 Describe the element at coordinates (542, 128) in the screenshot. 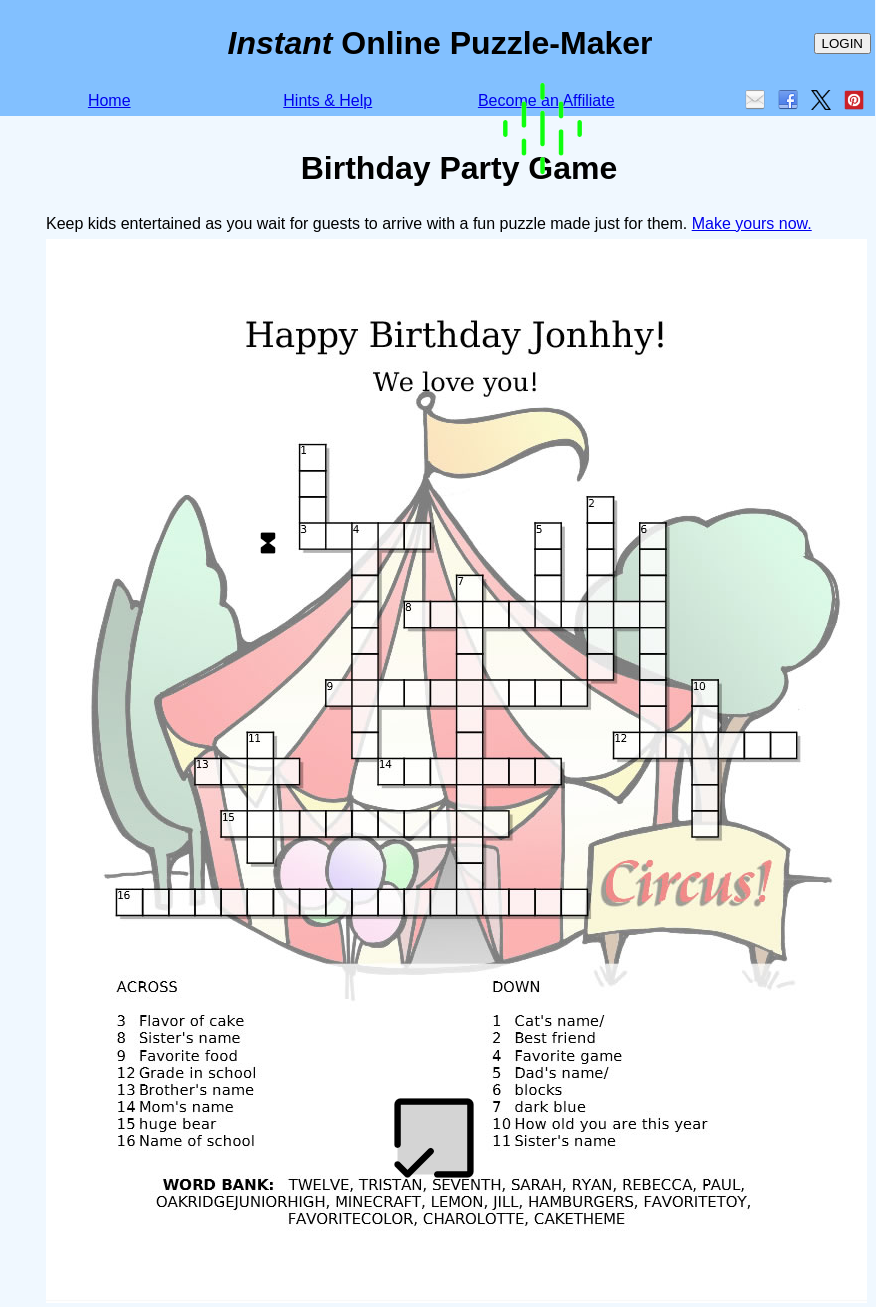

I see `open google podcasts` at that location.